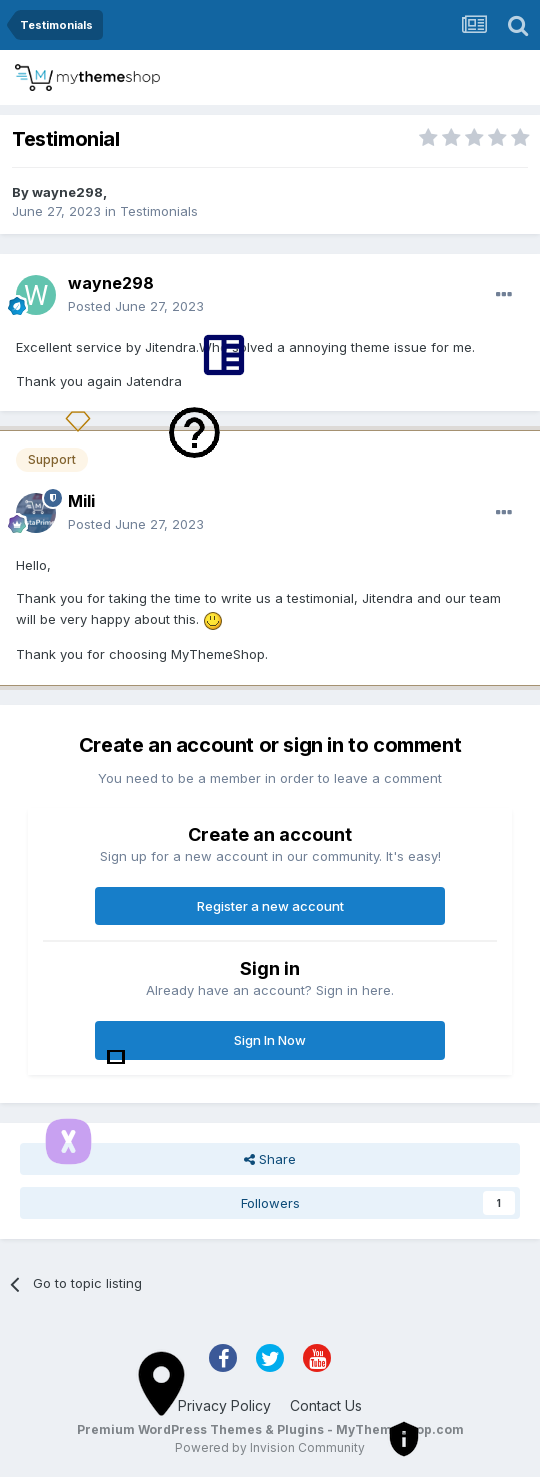 Image resolution: width=540 pixels, height=1477 pixels. I want to click on indicates ruby programming language, so click(78, 421).